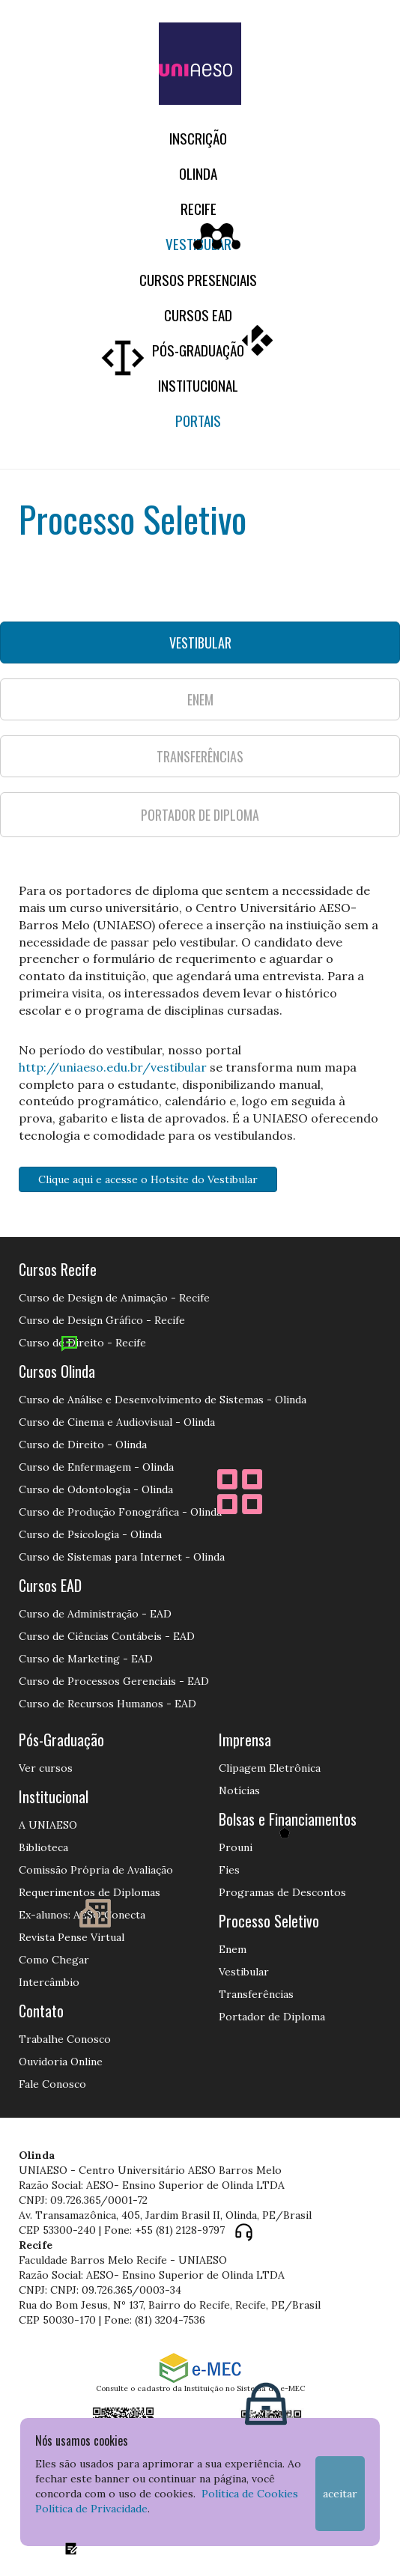  Describe the element at coordinates (123, 358) in the screenshot. I see `move or reposition the text cursor` at that location.